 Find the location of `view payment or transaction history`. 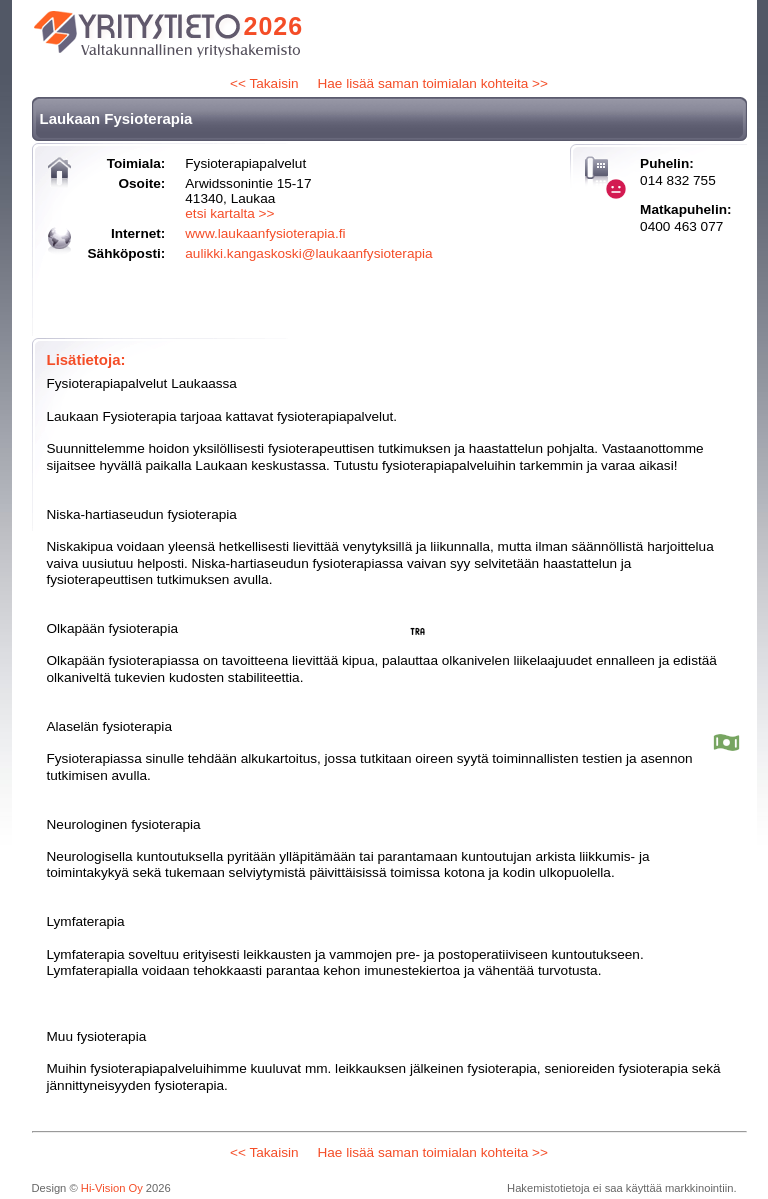

view payment or transaction history is located at coordinates (726, 742).